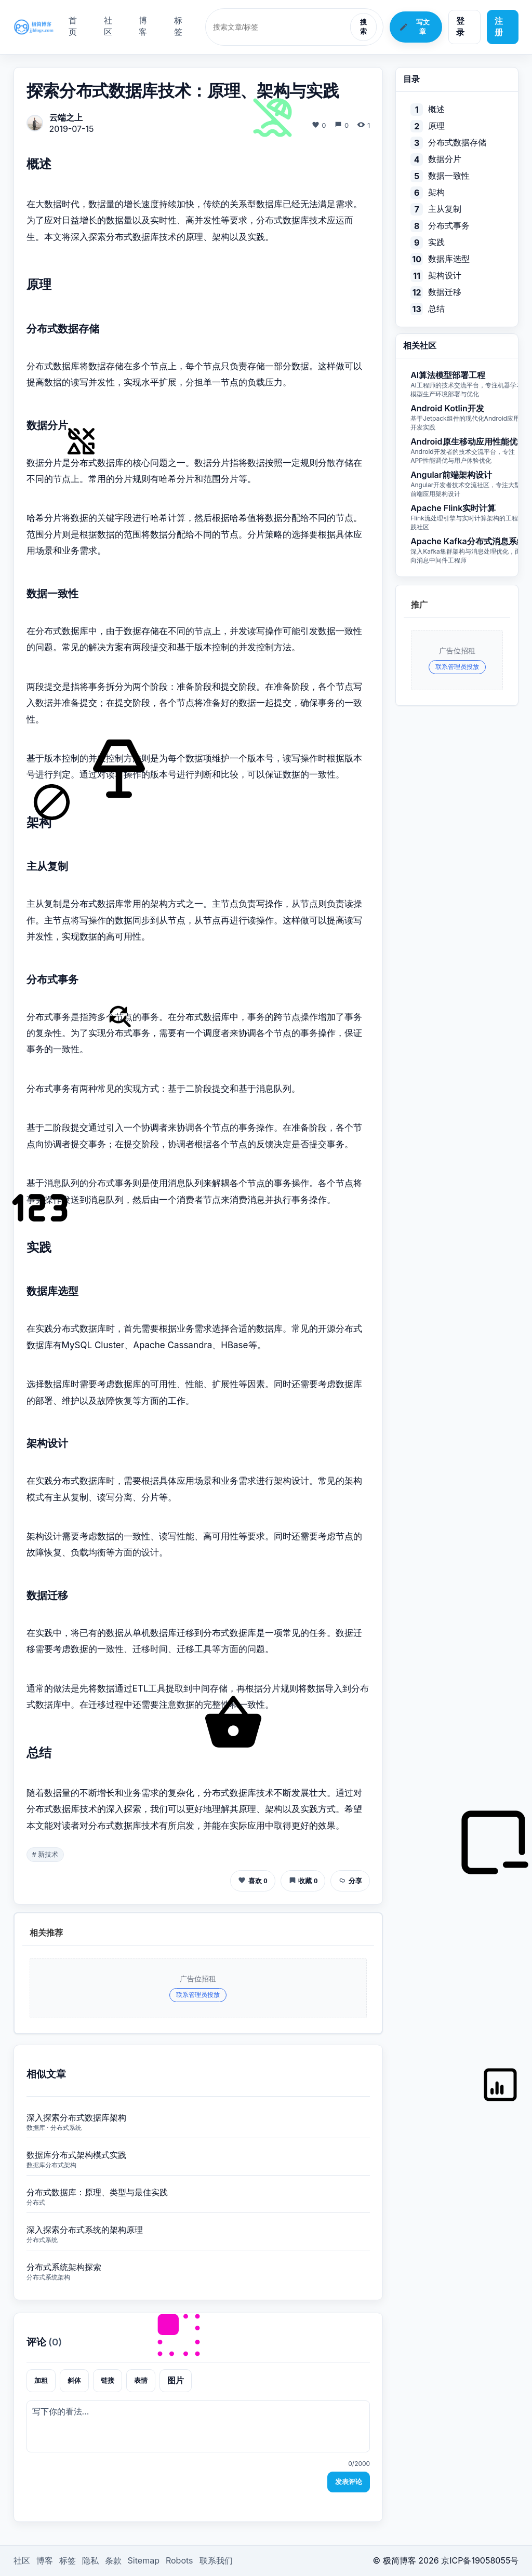 The height and width of the screenshot is (2576, 532). I want to click on disable icon display, so click(81, 441).